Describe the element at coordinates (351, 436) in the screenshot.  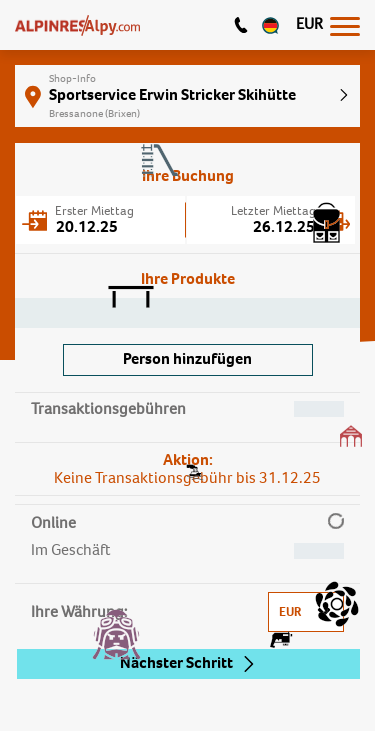
I see `access the marketplace or bazaar` at that location.